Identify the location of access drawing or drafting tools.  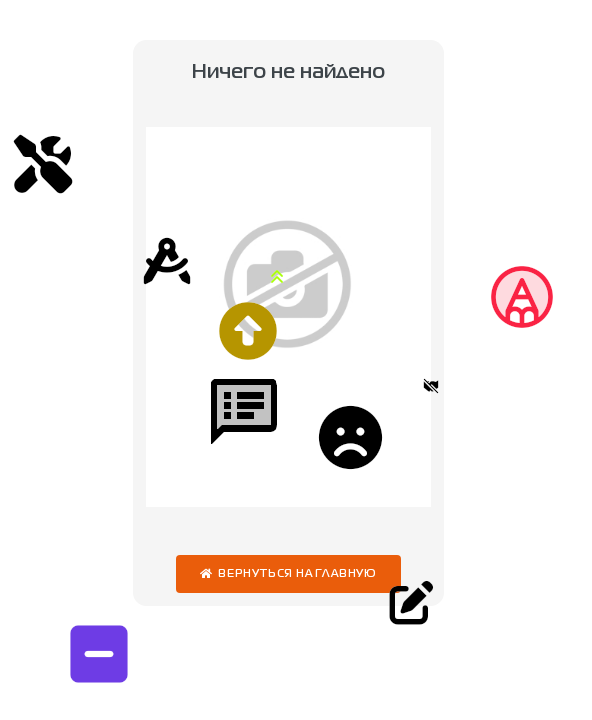
(167, 261).